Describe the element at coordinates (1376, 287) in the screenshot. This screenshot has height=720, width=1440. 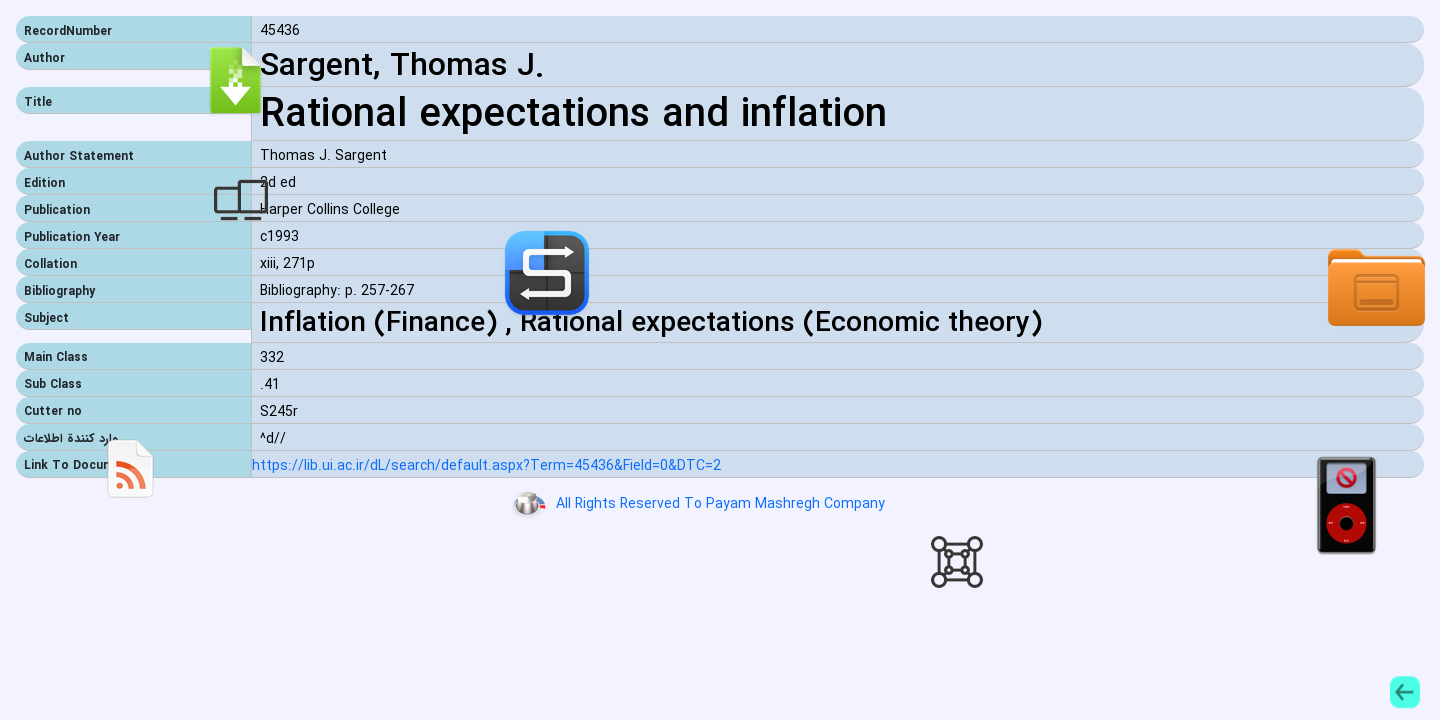
I see `open desktop folder` at that location.